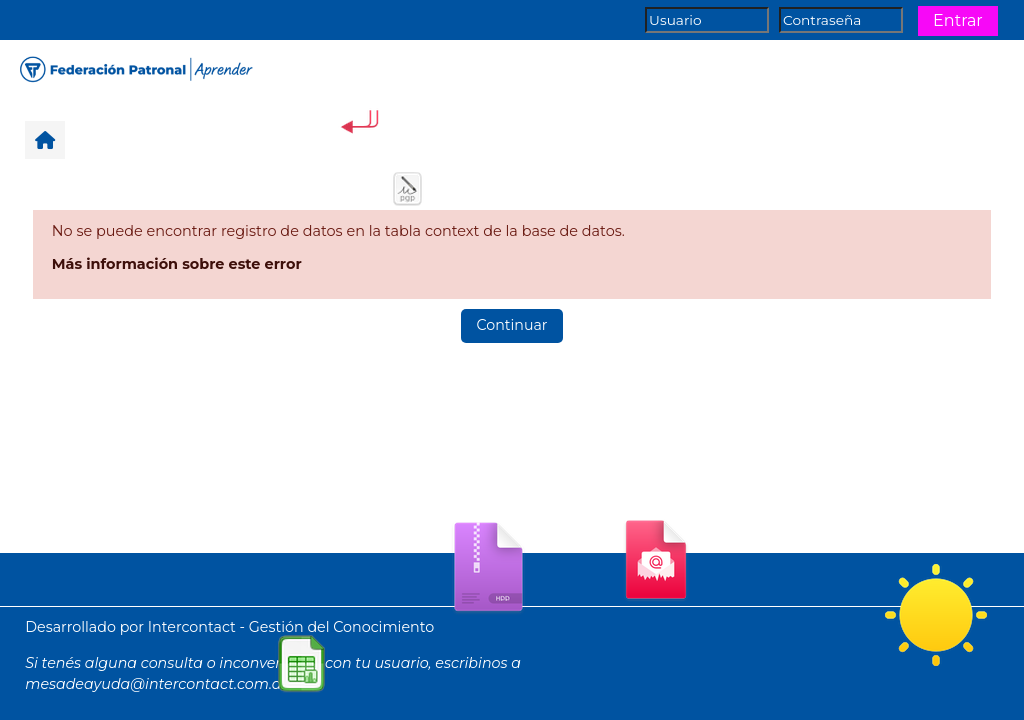 This screenshot has width=1024, height=720. Describe the element at coordinates (301, 663) in the screenshot. I see `open an opendocument spreadsheet file` at that location.